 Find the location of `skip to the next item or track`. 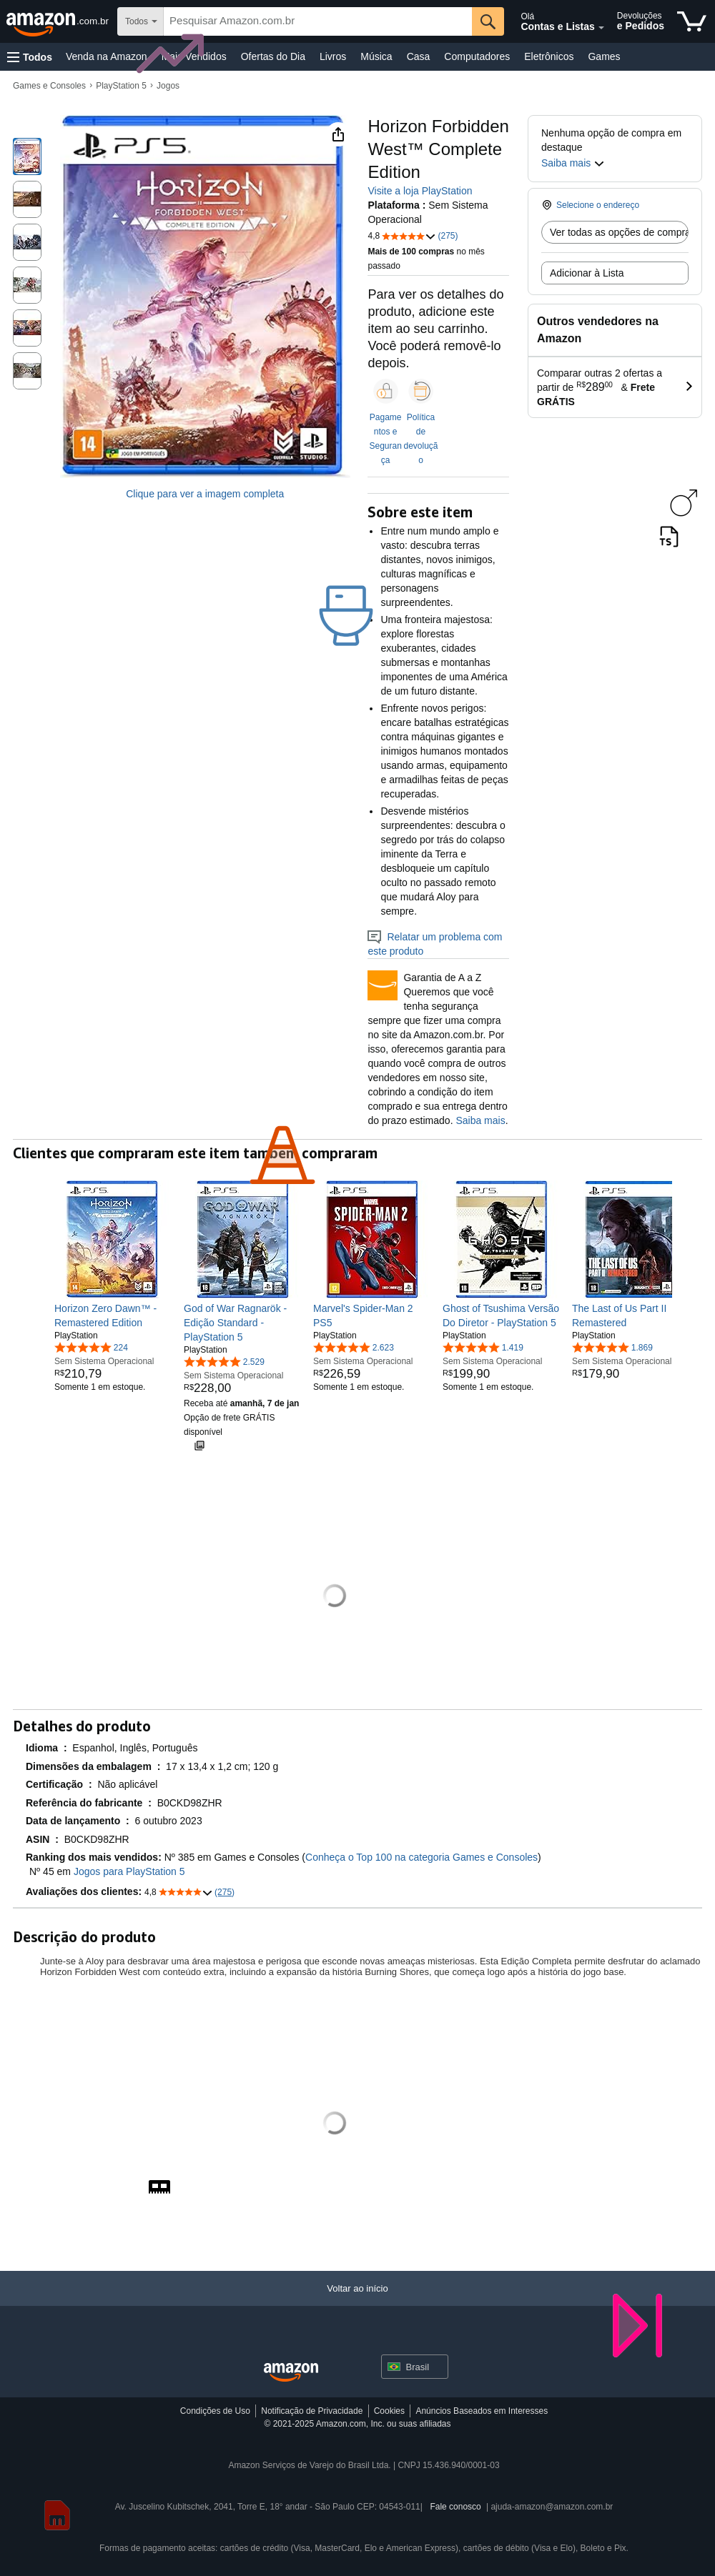

skip to the next item or track is located at coordinates (638, 2325).